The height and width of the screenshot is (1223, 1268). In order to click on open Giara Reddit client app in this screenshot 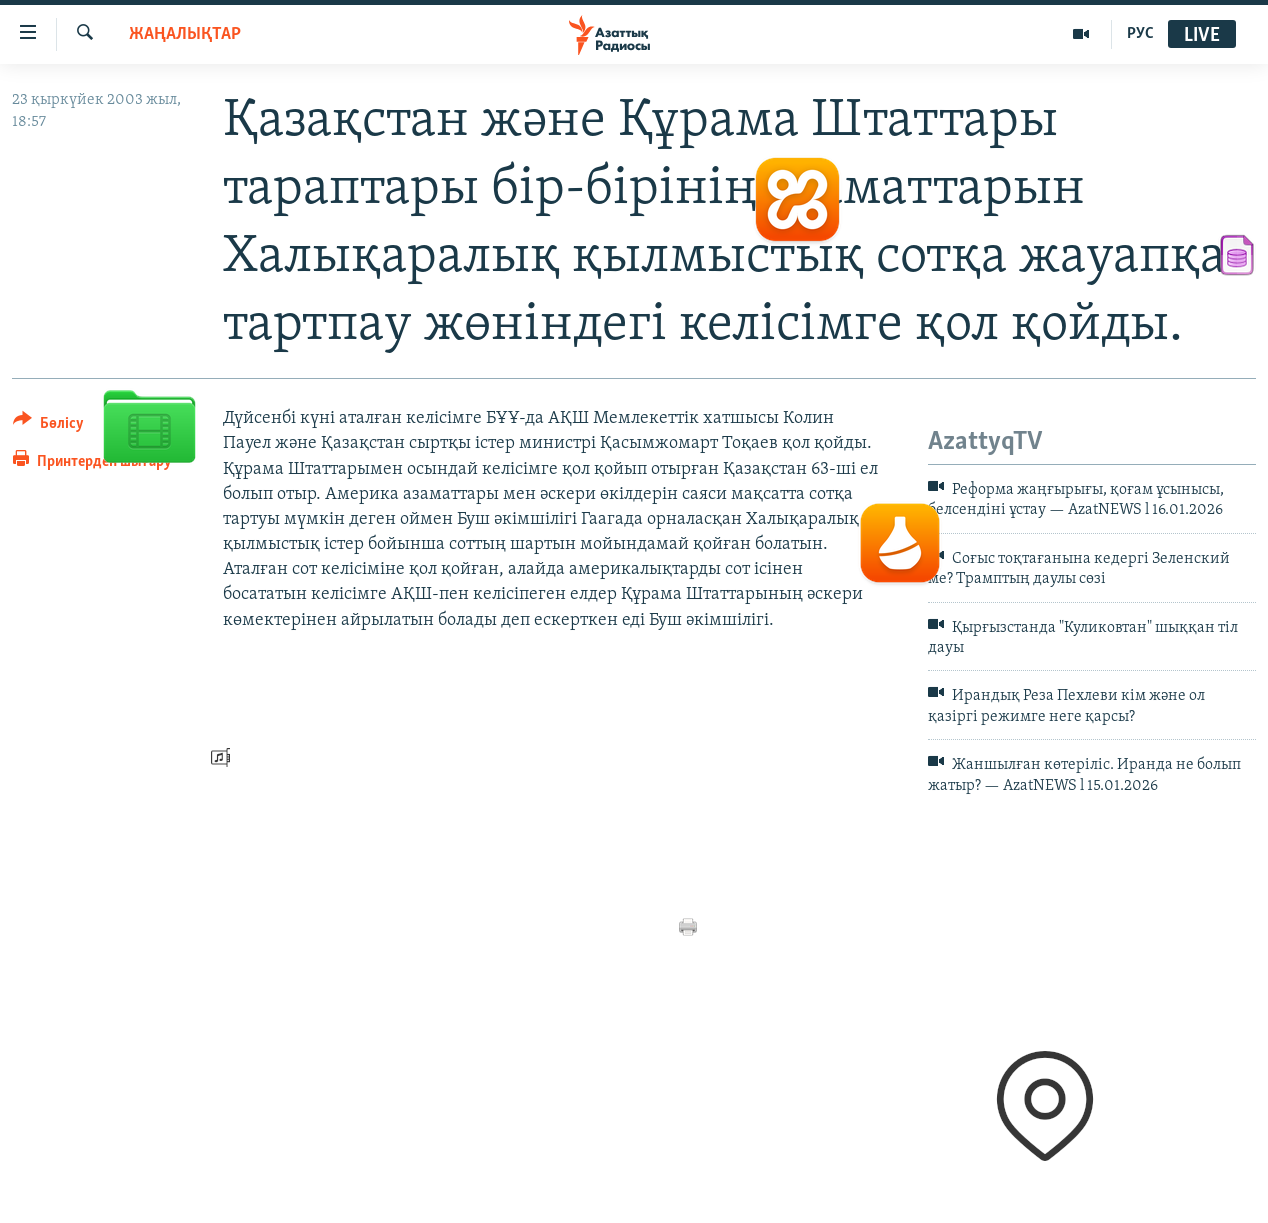, I will do `click(900, 543)`.